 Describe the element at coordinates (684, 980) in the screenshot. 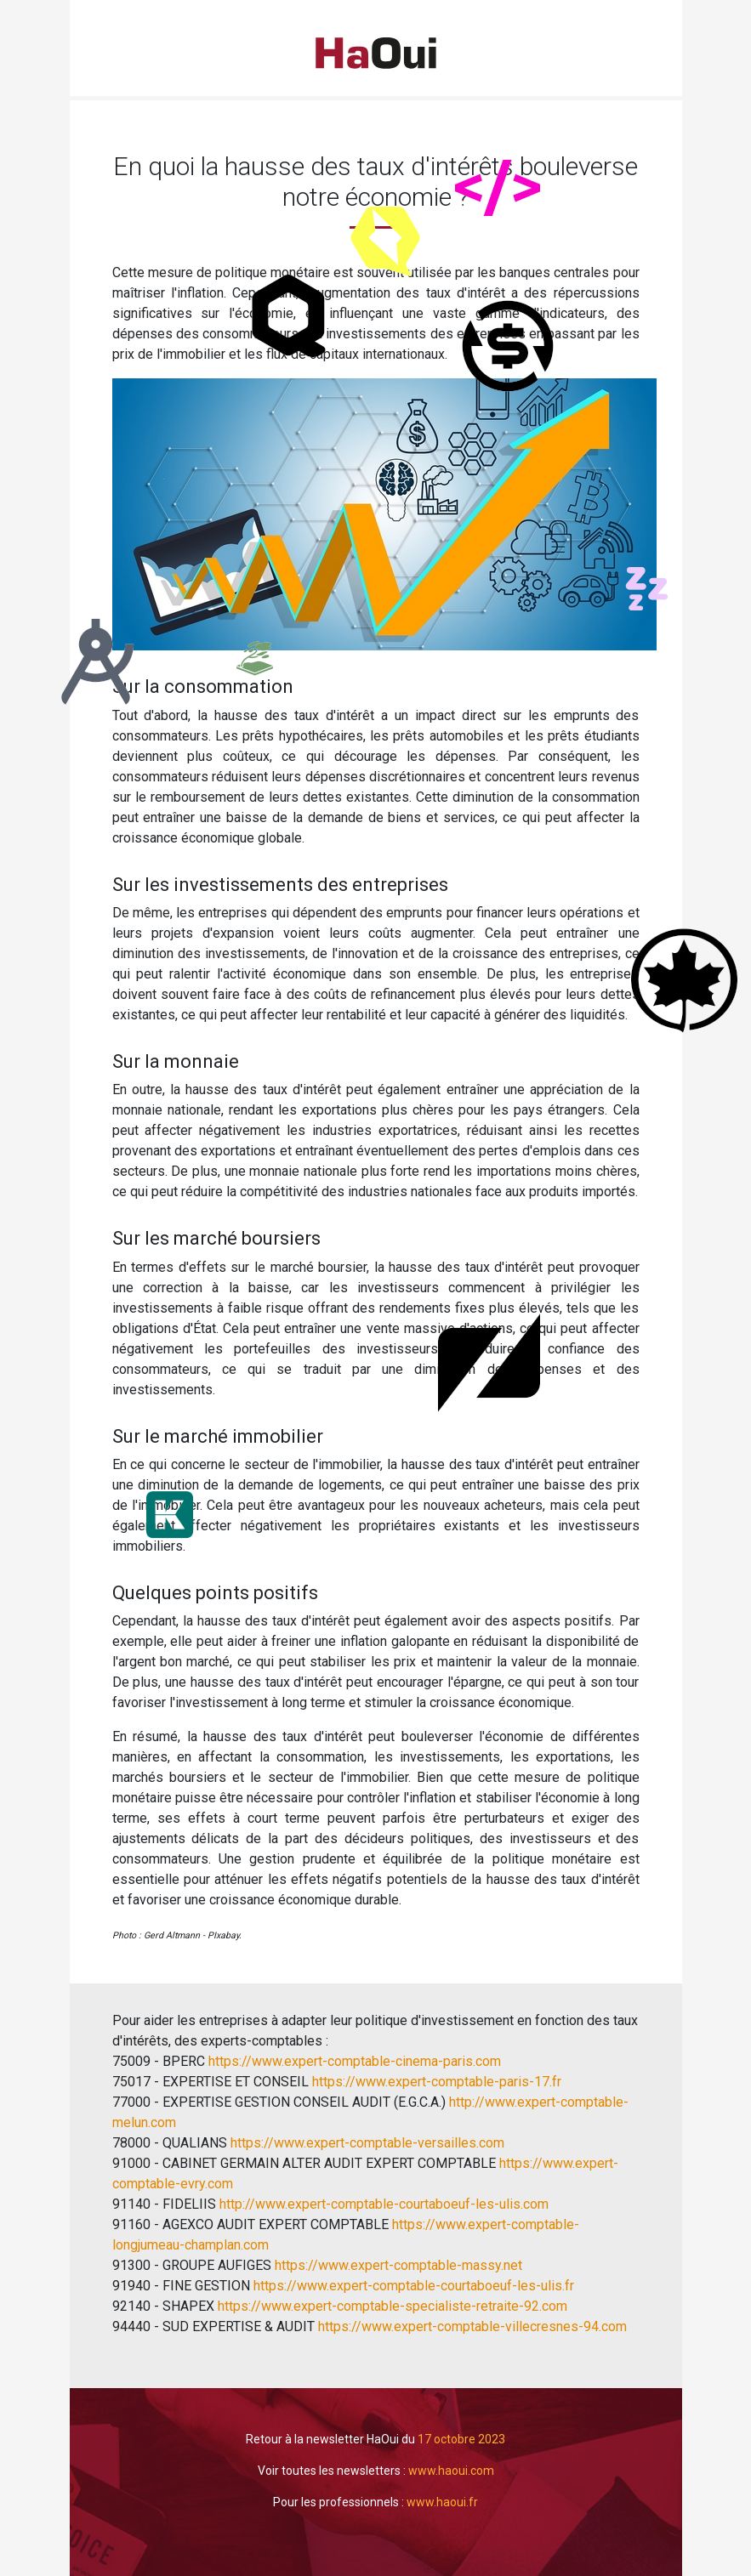

I see `open the Air Canada app or website` at that location.